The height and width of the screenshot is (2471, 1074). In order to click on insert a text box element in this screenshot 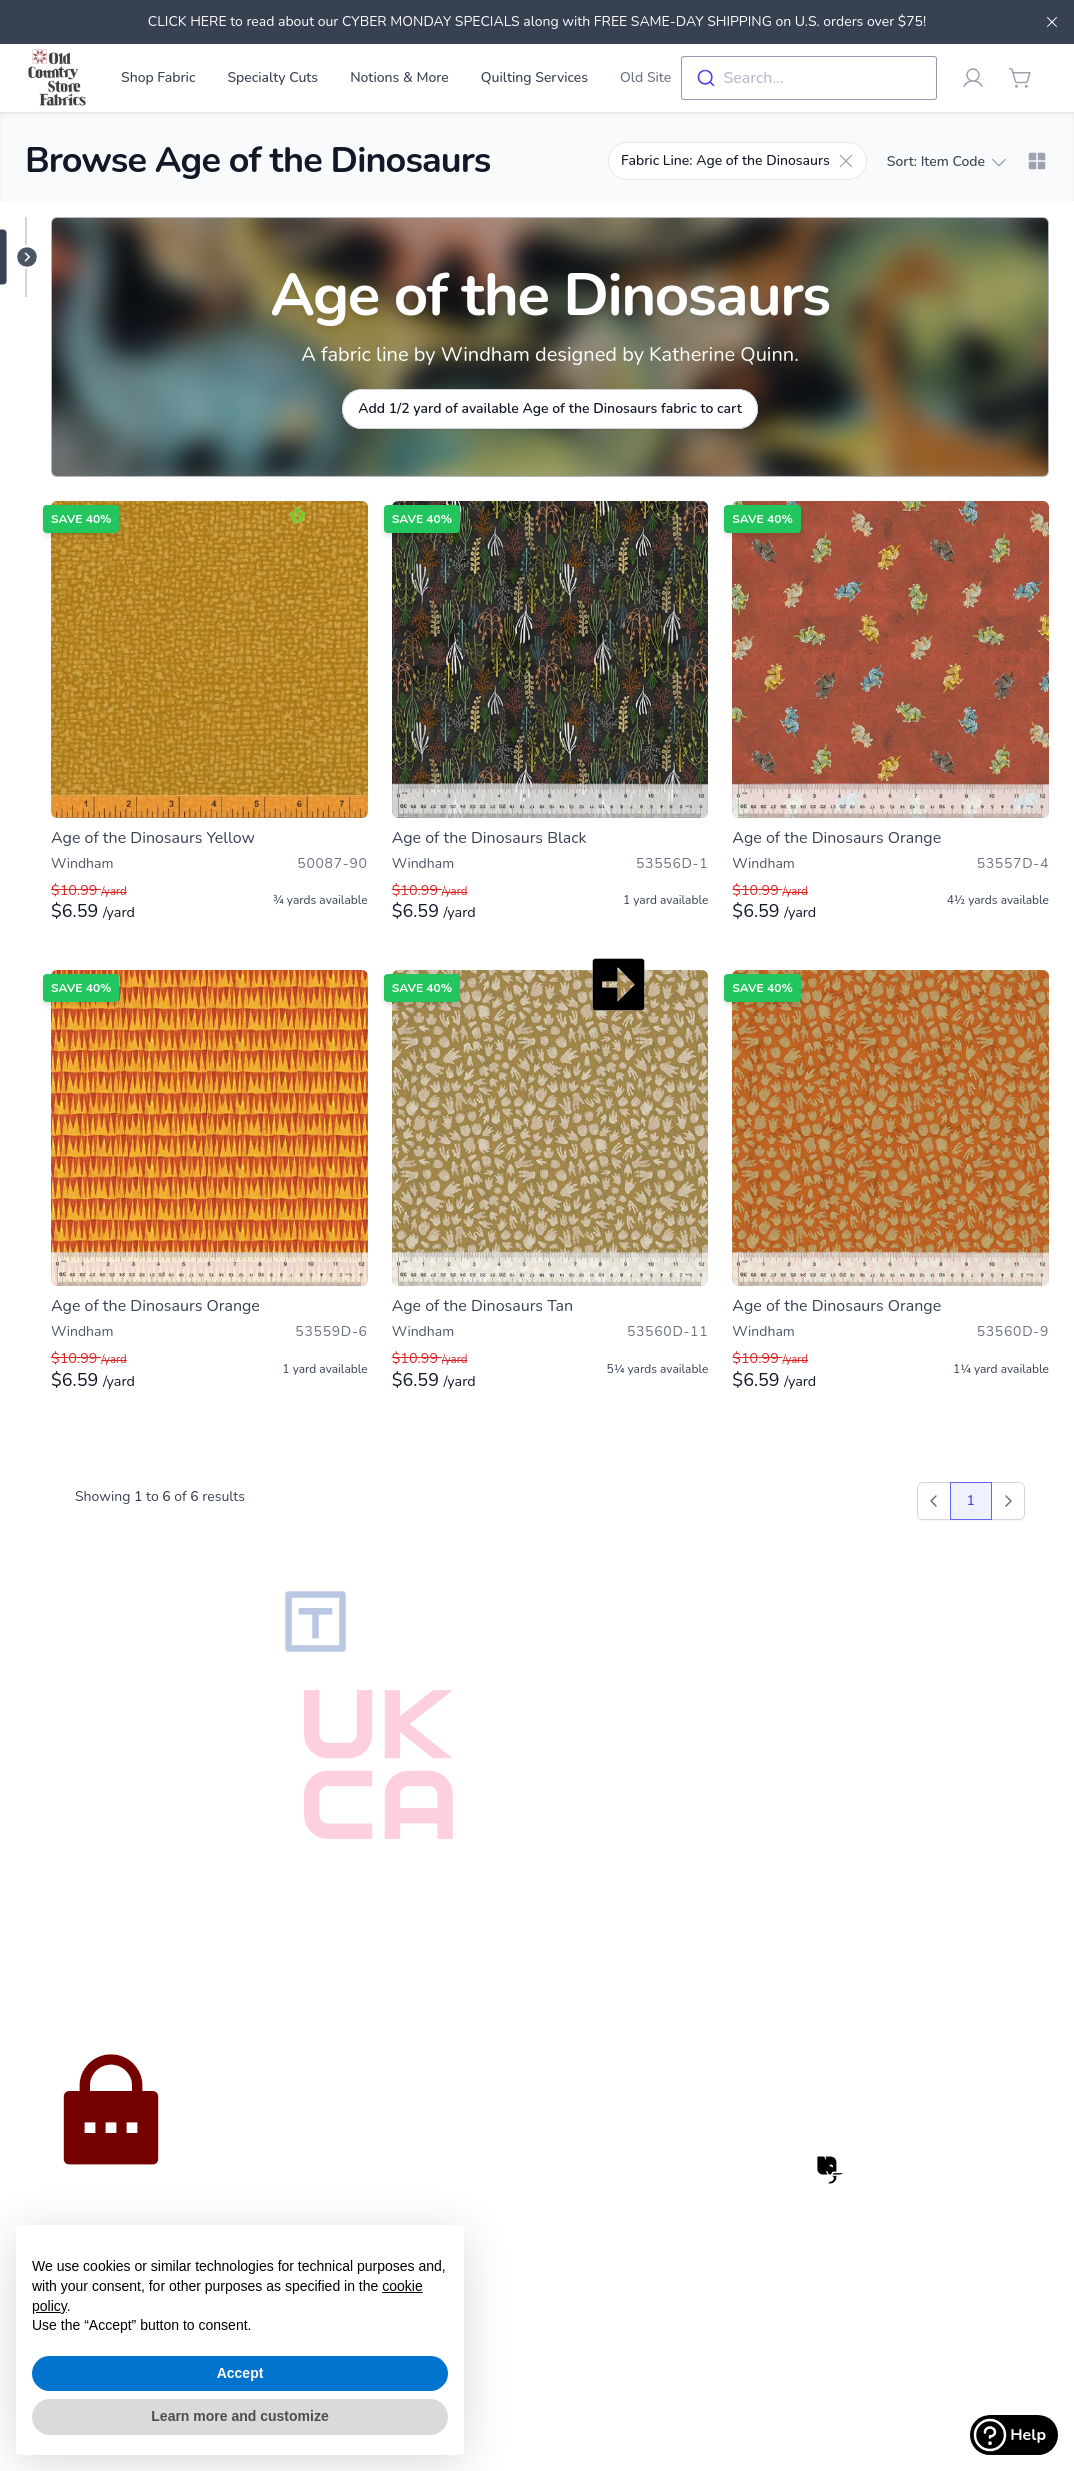, I will do `click(315, 1621)`.